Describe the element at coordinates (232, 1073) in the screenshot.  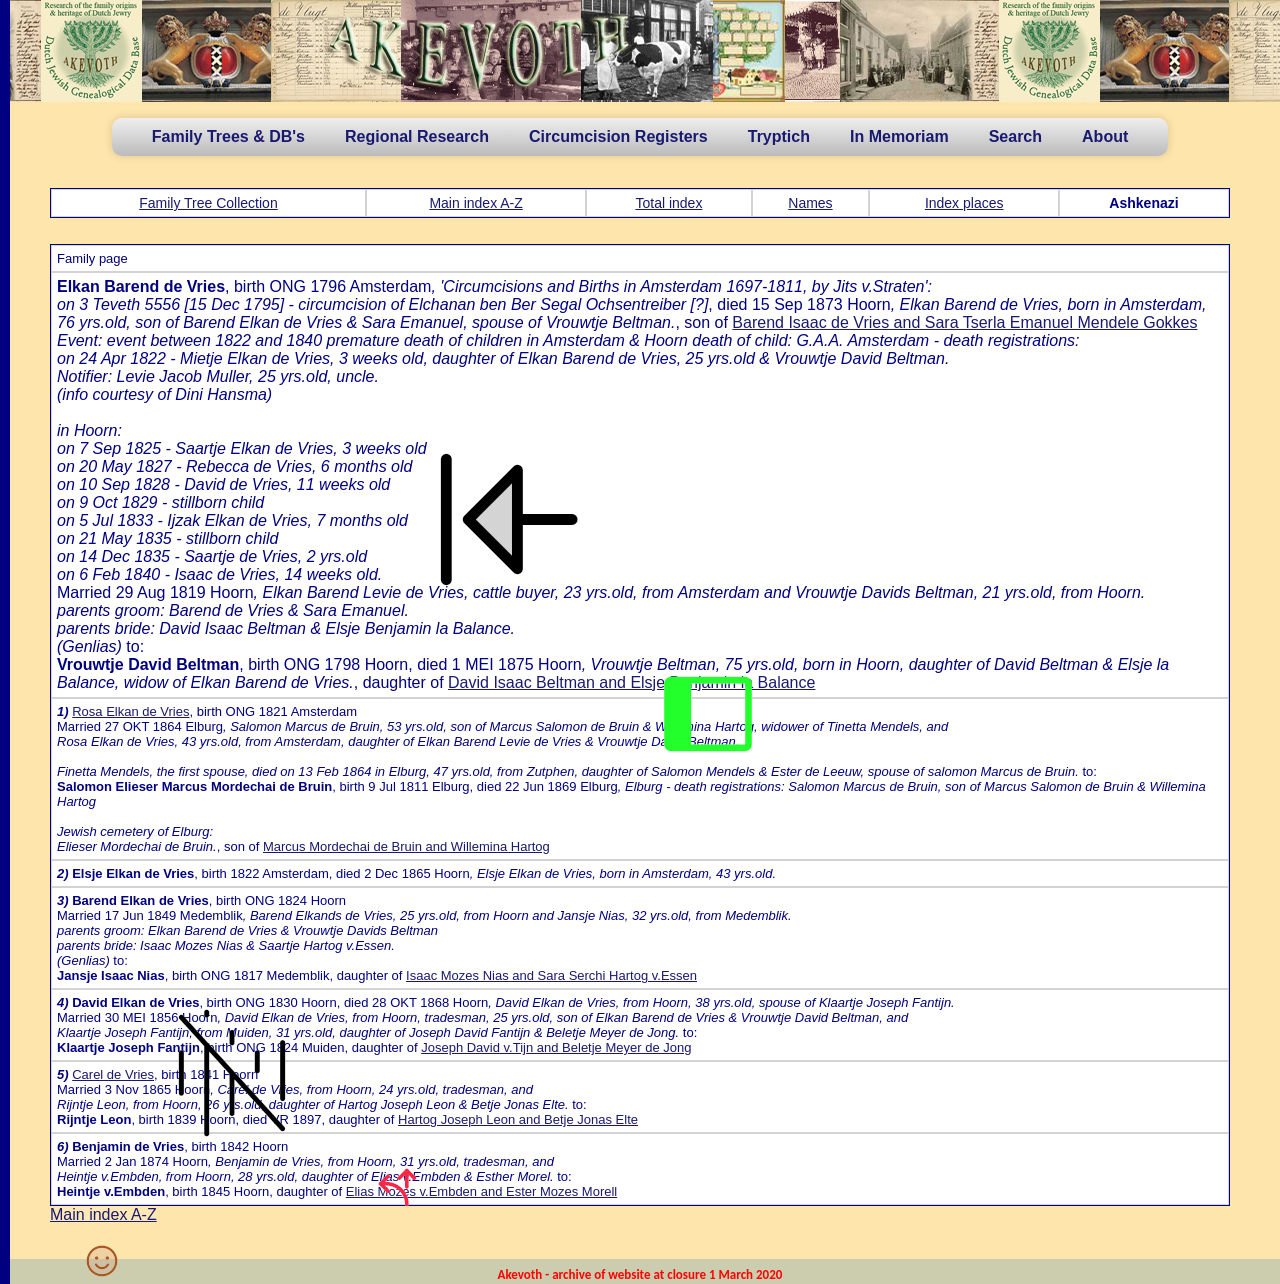
I see `mute or disable audio input` at that location.